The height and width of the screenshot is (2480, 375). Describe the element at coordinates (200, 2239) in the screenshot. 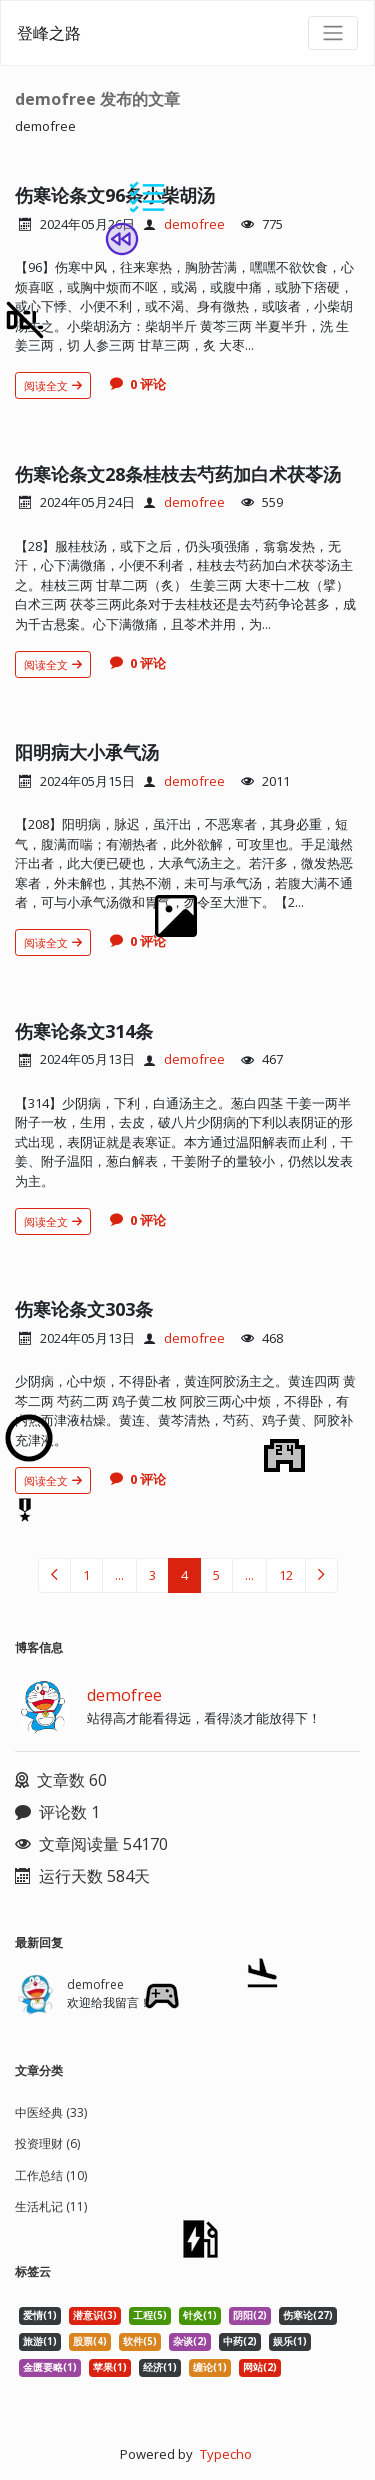

I see `find nearby electric vehicle charging stations` at that location.